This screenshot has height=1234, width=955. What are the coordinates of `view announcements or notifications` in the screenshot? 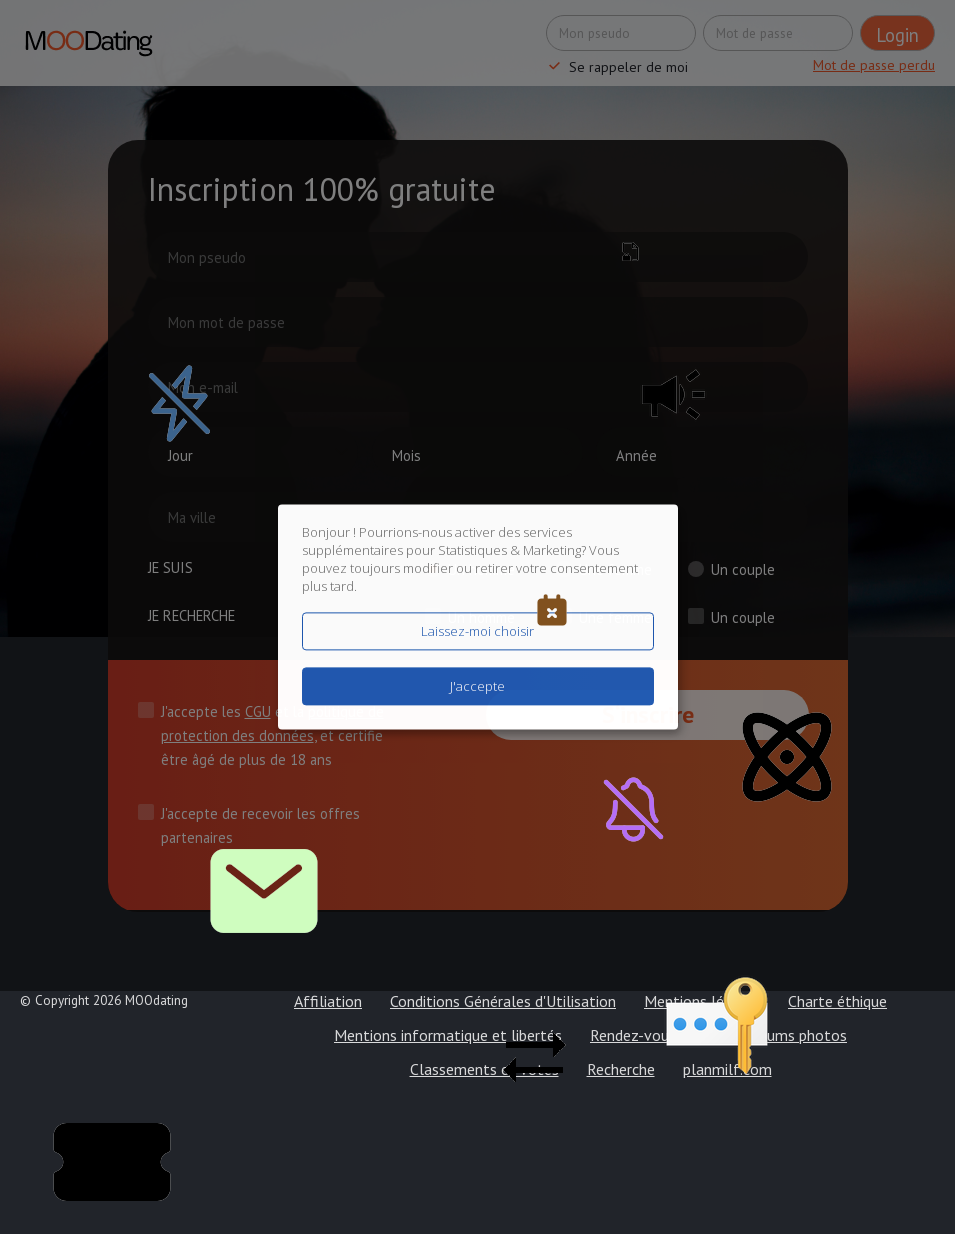 It's located at (673, 394).